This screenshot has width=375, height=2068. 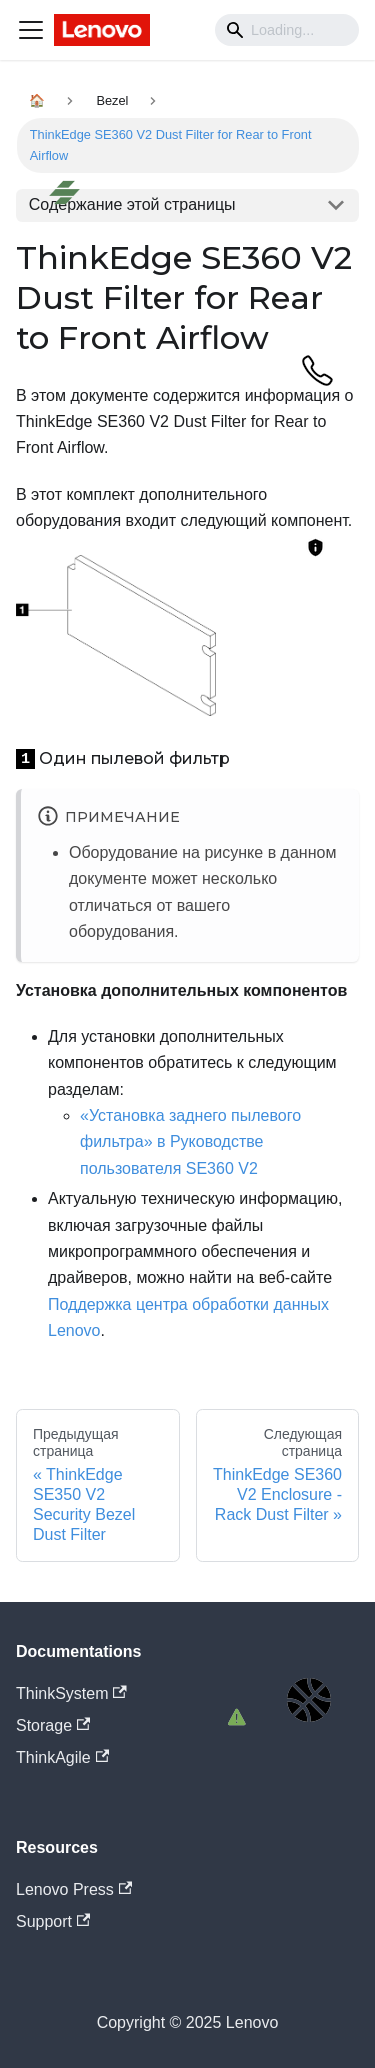 I want to click on indicates a warning or caution state, so click(x=237, y=1717).